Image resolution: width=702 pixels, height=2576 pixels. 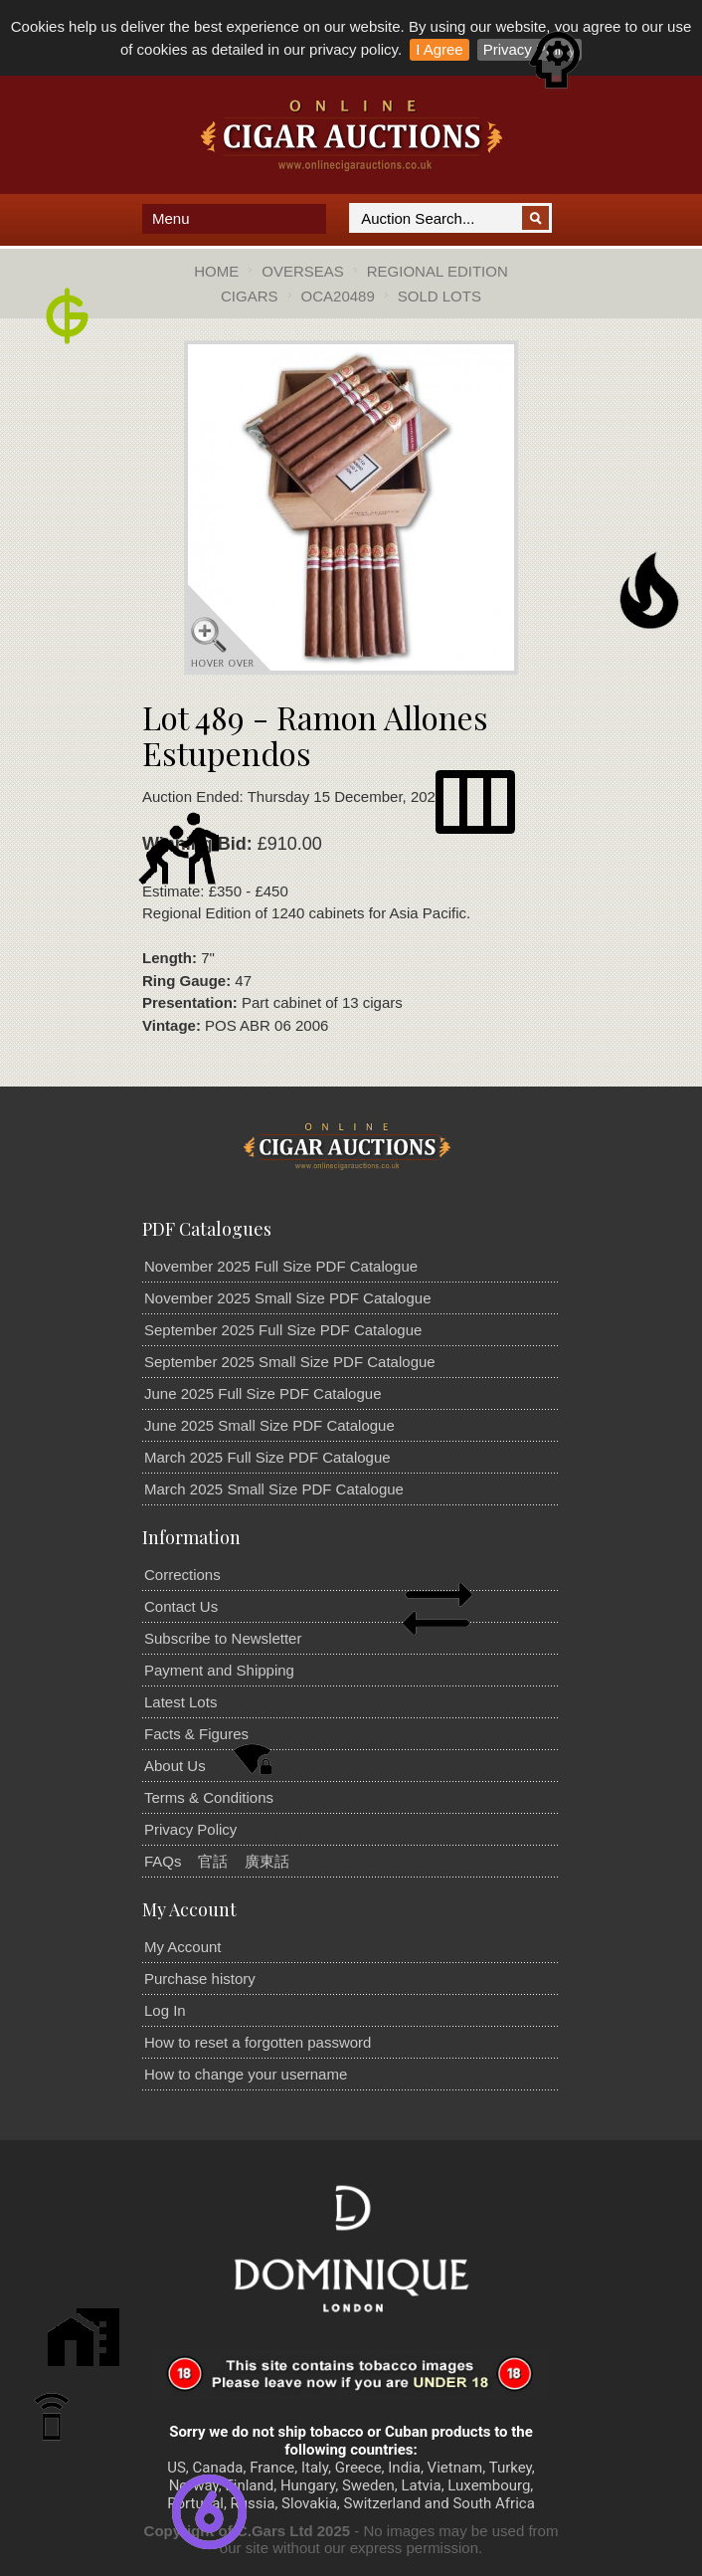 I want to click on switch to week view in calendar, so click(x=475, y=802).